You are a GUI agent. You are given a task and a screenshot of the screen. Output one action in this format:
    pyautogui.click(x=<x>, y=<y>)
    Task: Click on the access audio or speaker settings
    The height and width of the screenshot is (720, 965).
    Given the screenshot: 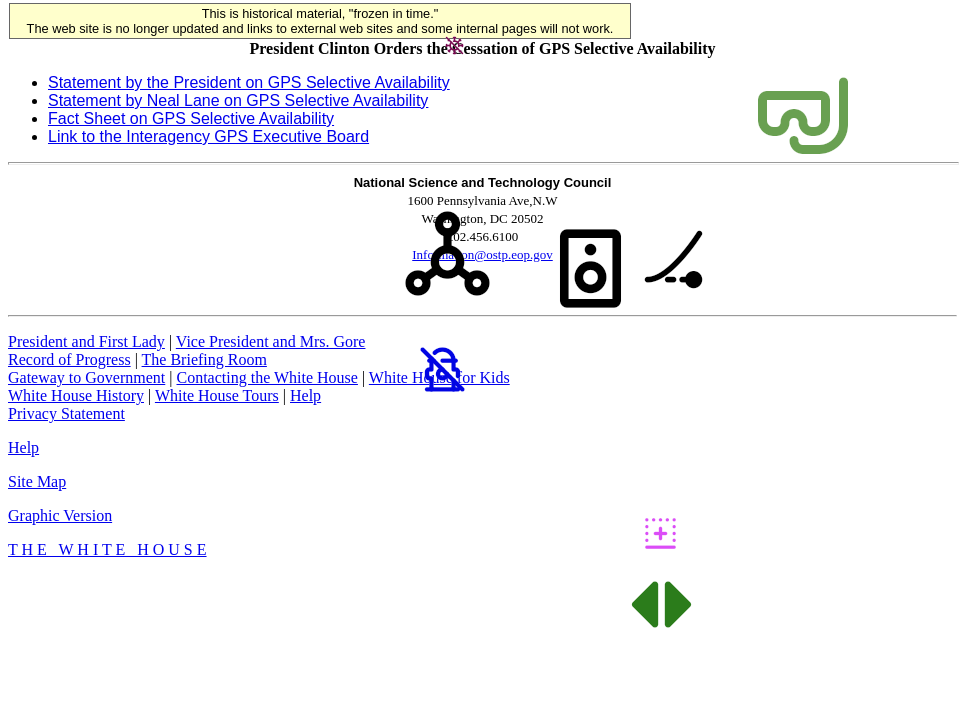 What is the action you would take?
    pyautogui.click(x=590, y=268)
    